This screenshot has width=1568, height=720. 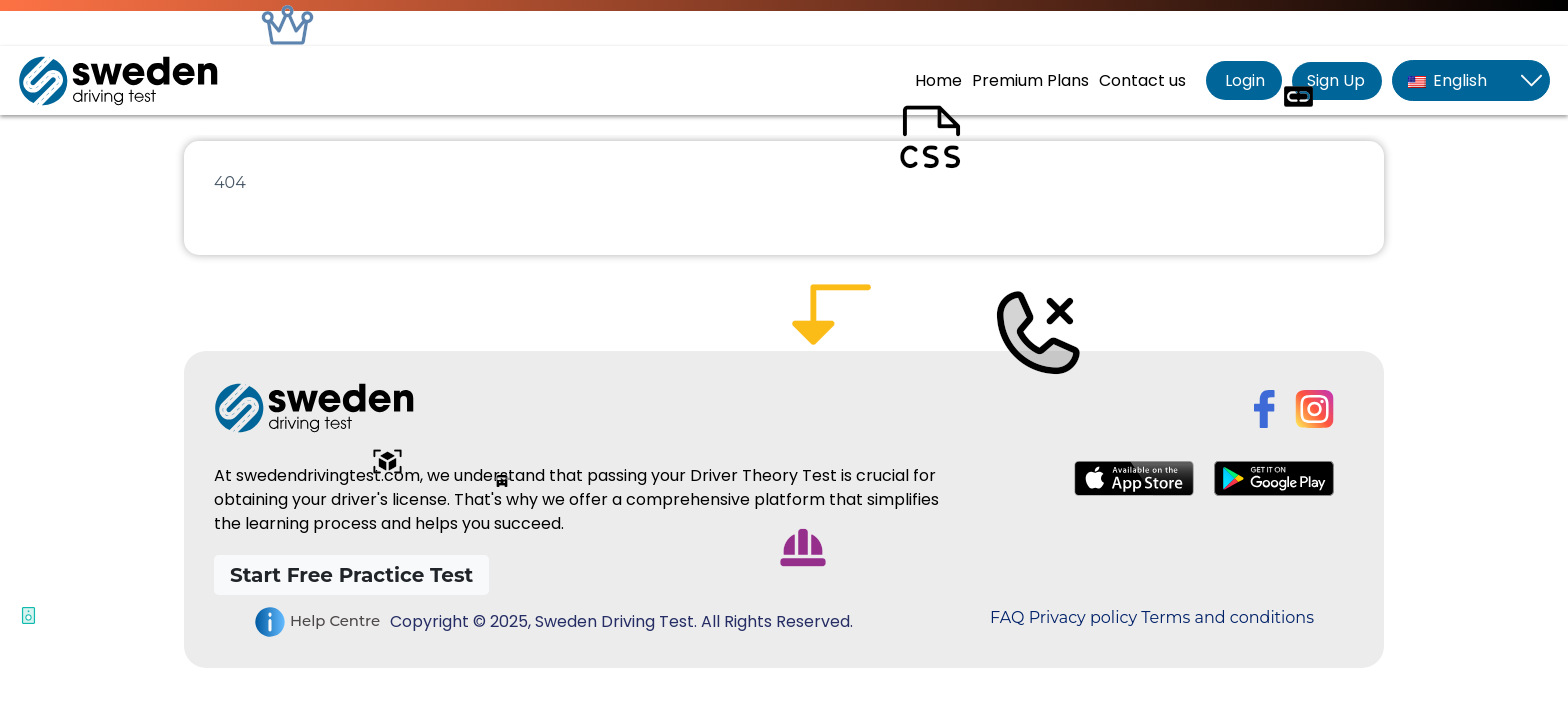 What do you see at coordinates (28, 615) in the screenshot?
I see `adjust speaker or audio output settings` at bounding box center [28, 615].